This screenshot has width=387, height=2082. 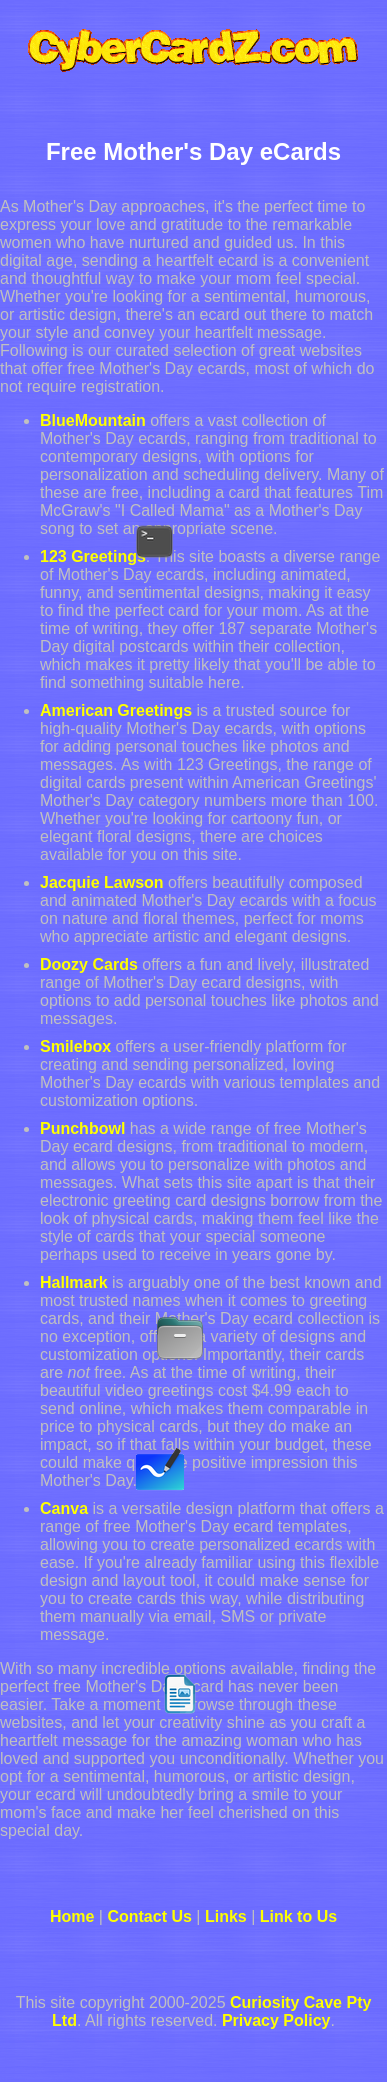 What do you see at coordinates (160, 1472) in the screenshot?
I see `open the whiteboard app` at bounding box center [160, 1472].